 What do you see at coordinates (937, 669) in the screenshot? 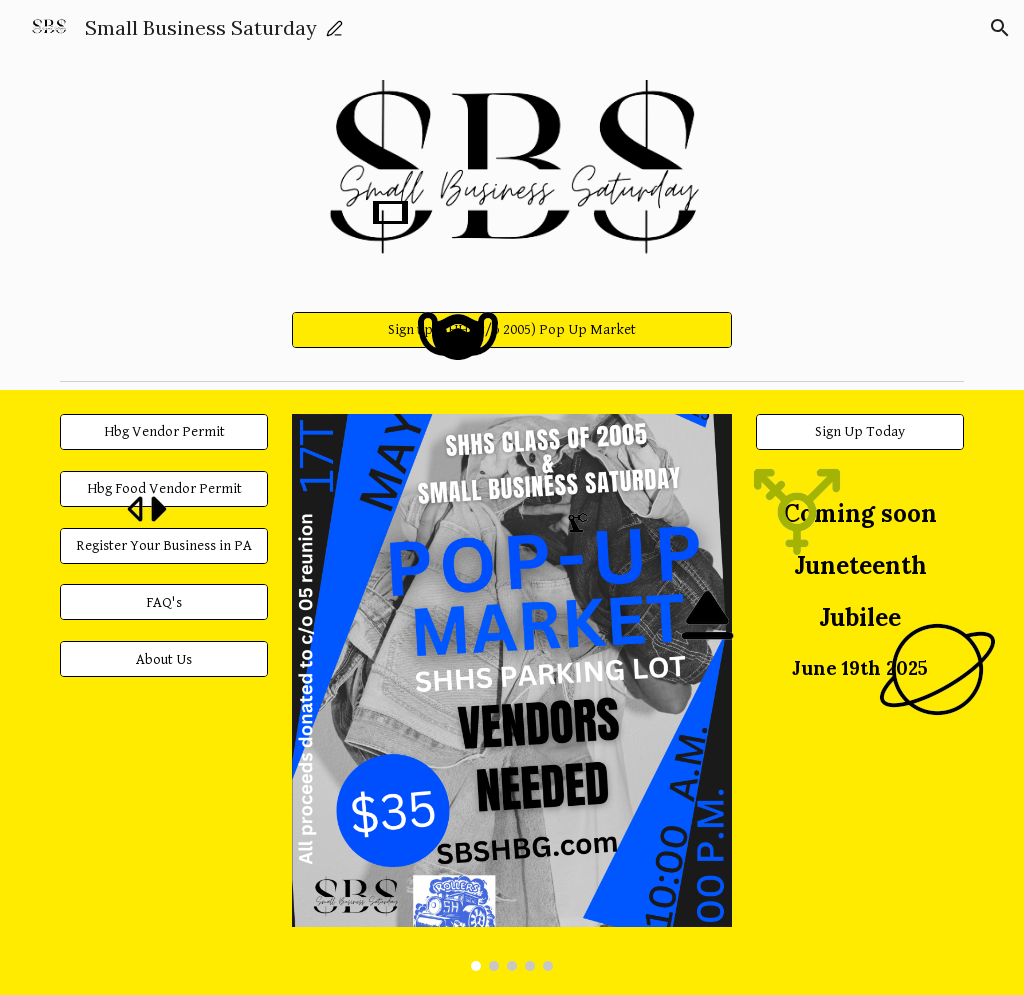
I see `explore global or worldwide content` at bounding box center [937, 669].